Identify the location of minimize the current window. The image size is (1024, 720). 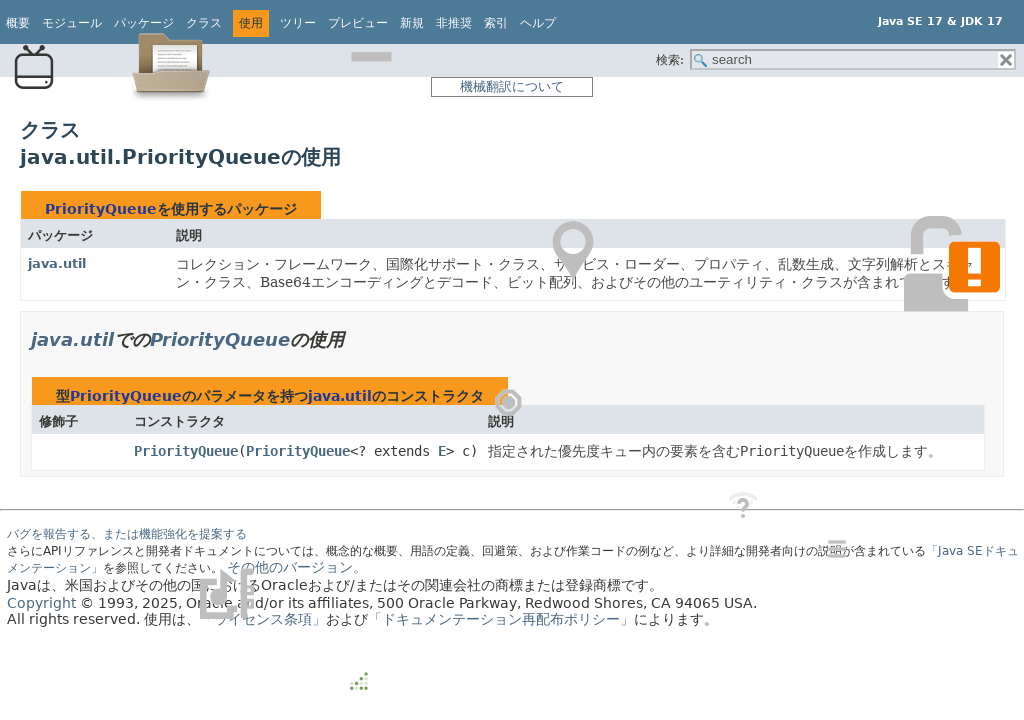
(371, 41).